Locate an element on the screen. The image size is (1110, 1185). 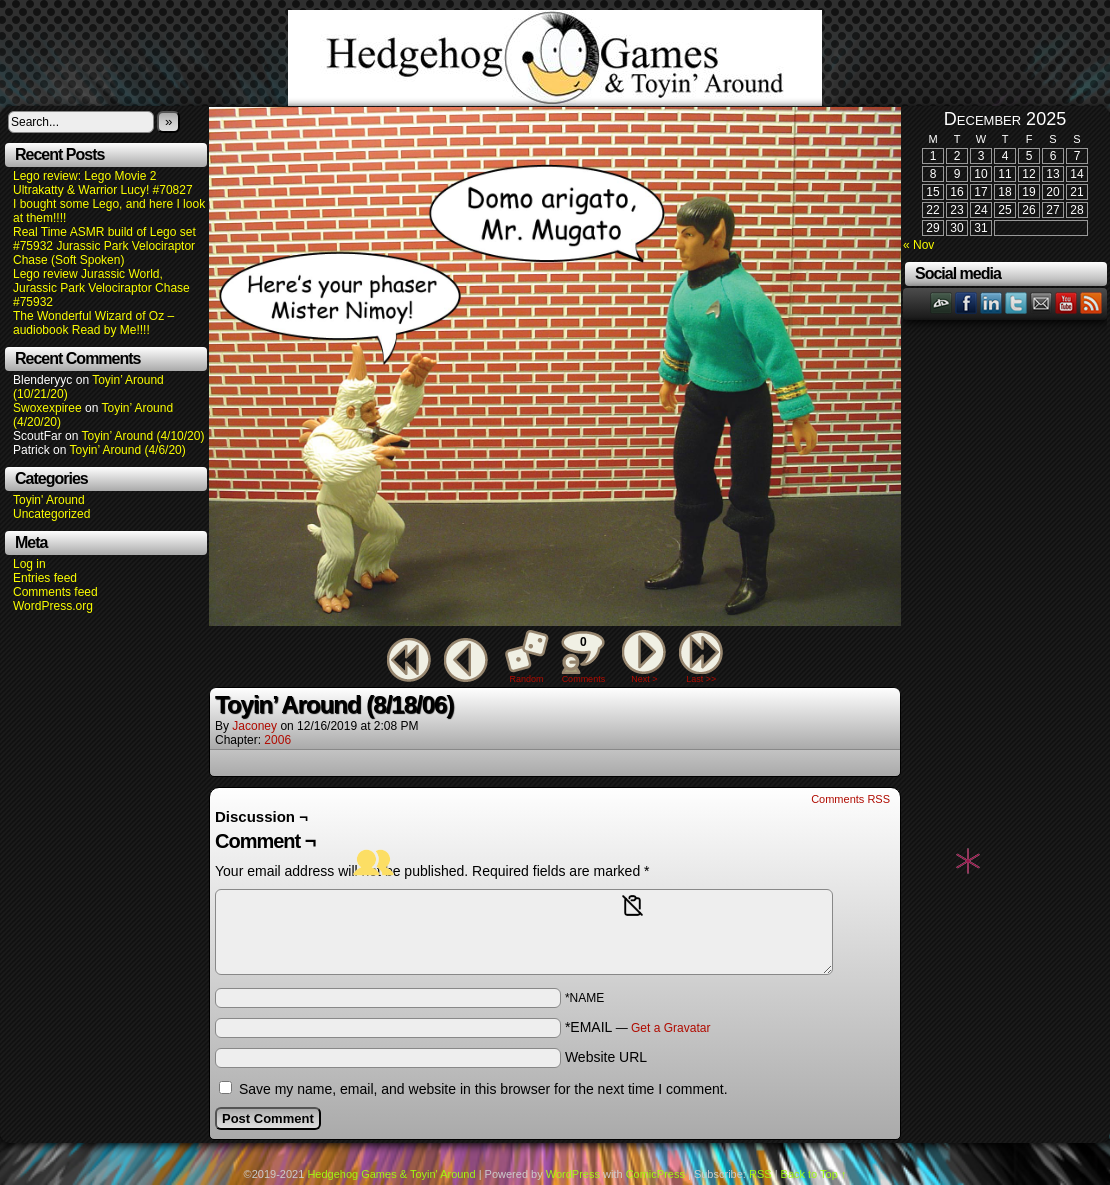
clipboard access disabled is located at coordinates (632, 905).